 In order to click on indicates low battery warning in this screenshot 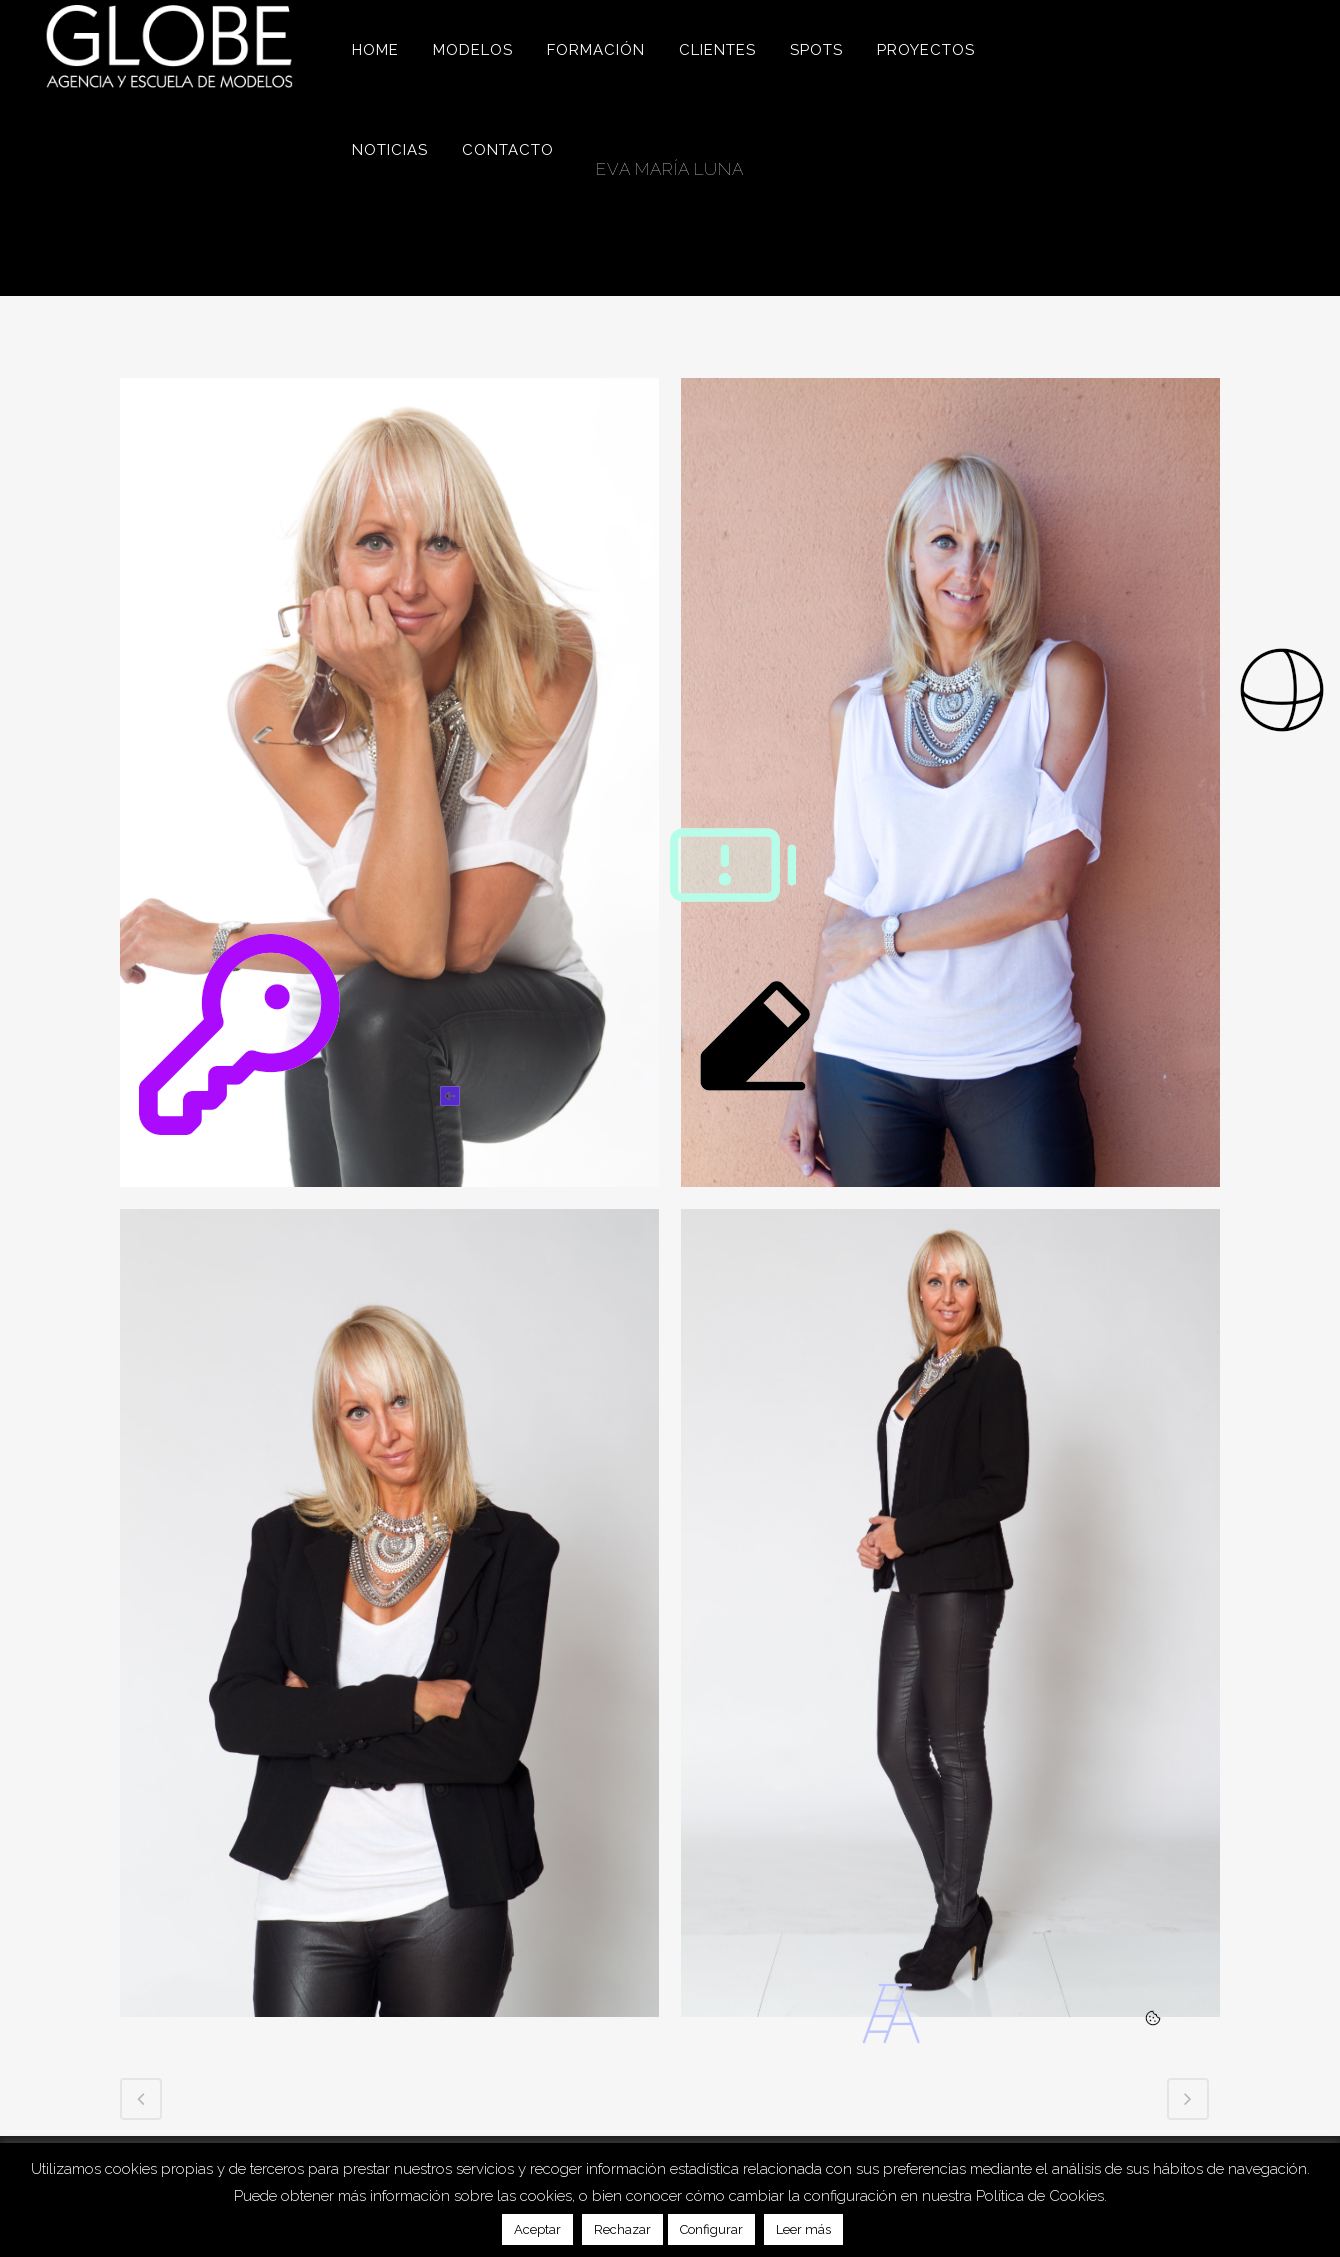, I will do `click(731, 865)`.